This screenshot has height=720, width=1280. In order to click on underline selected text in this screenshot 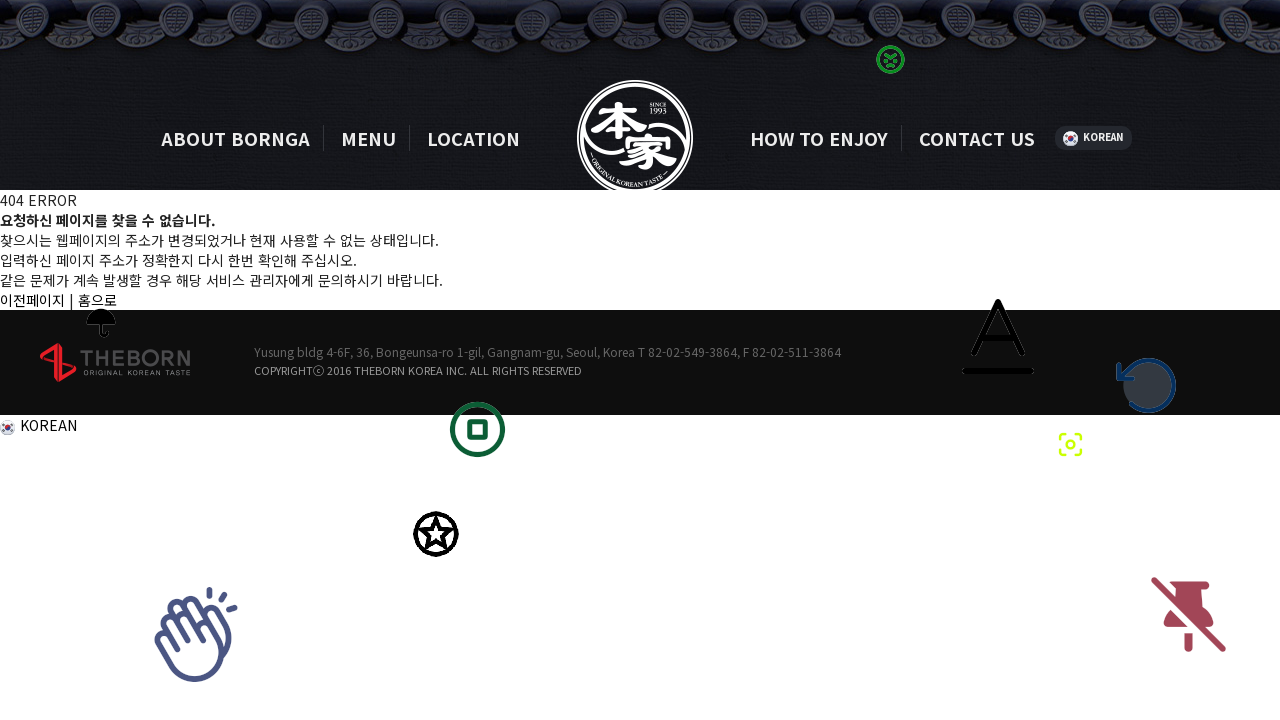, I will do `click(998, 338)`.